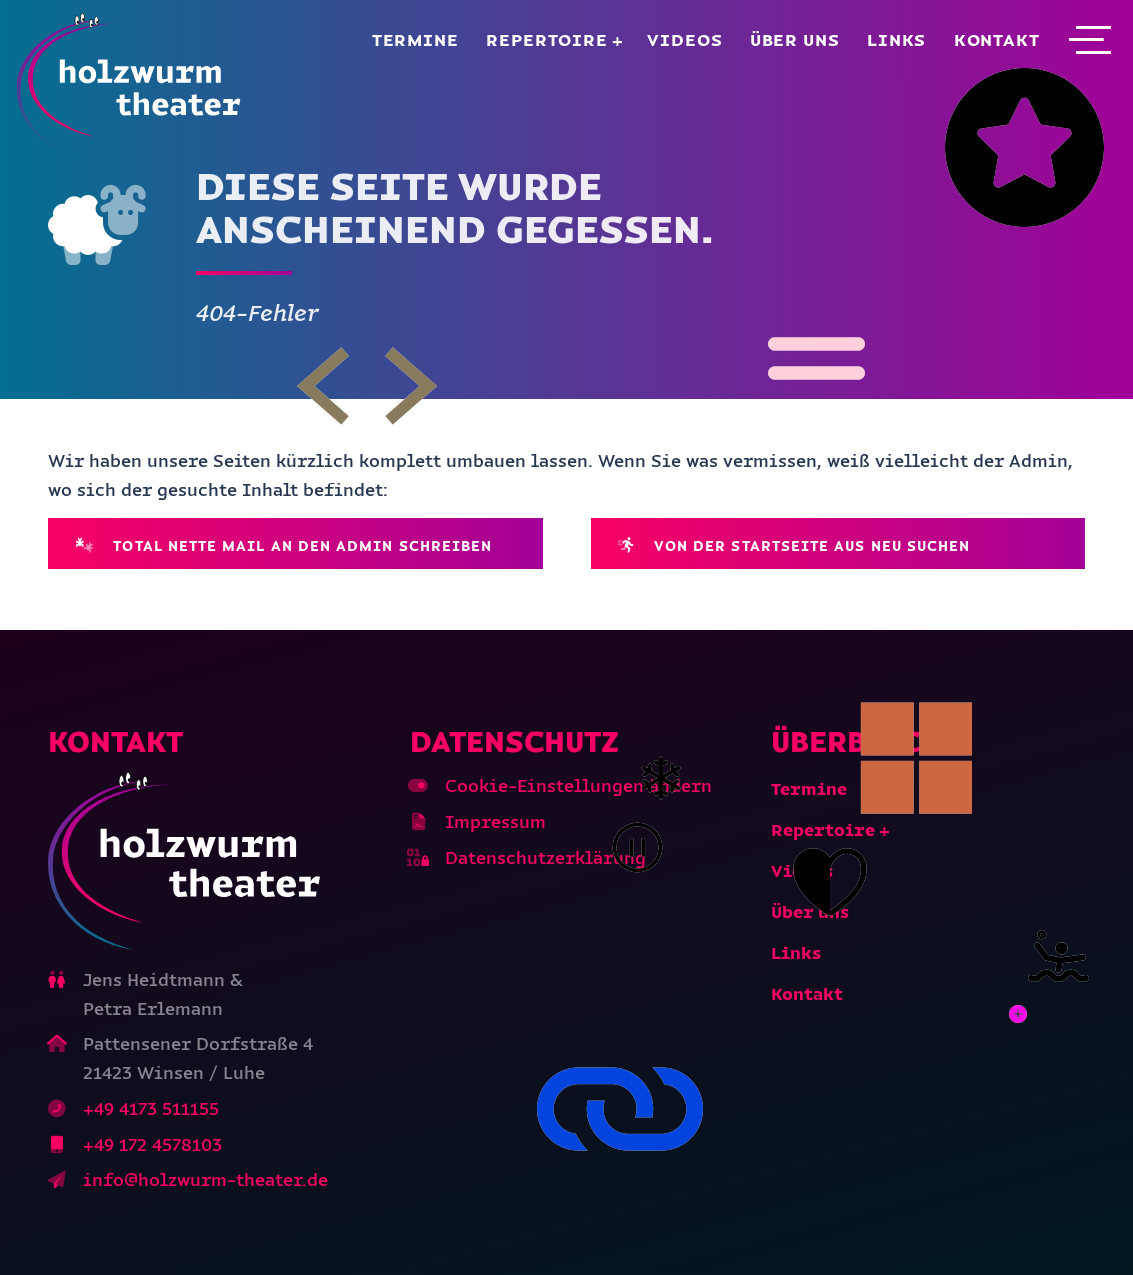 The width and height of the screenshot is (1133, 1275). Describe the element at coordinates (367, 386) in the screenshot. I see `view or edit source code` at that location.